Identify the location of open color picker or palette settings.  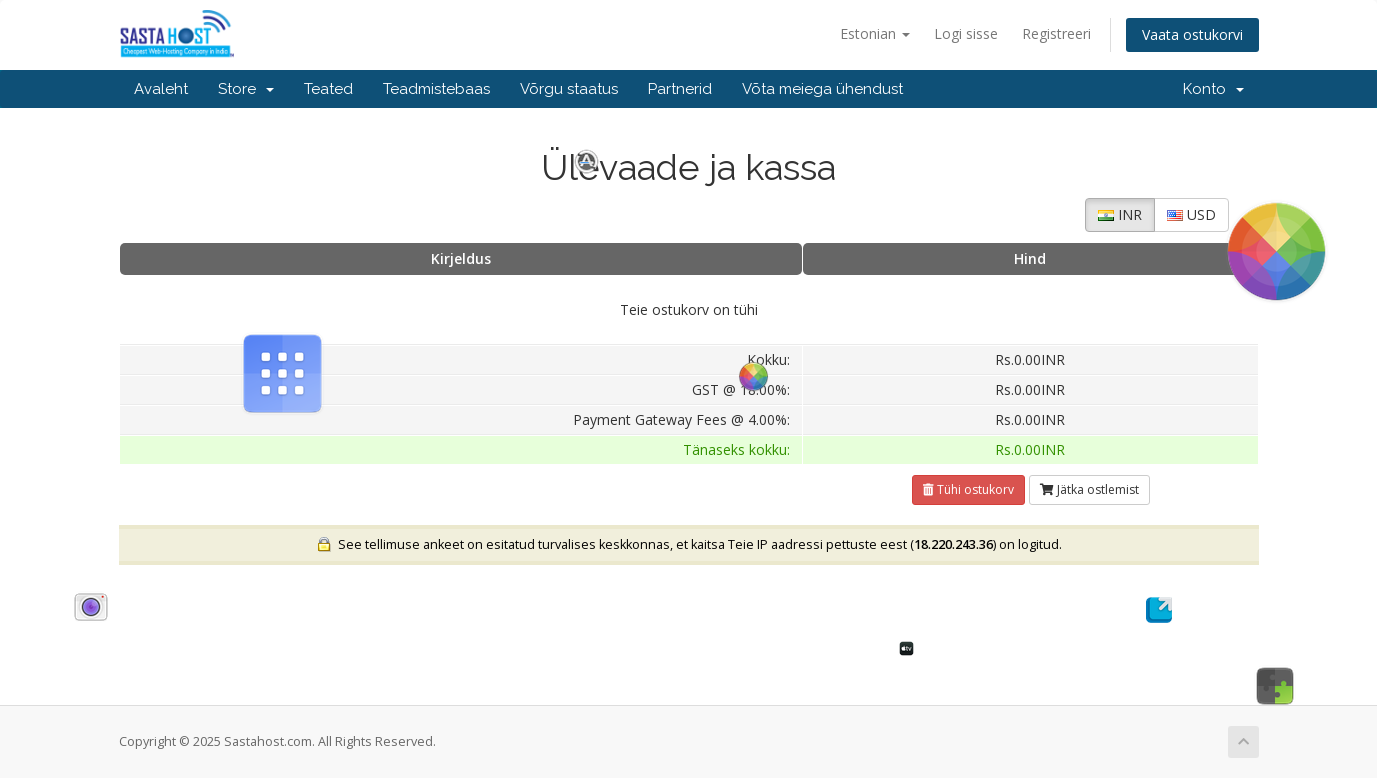
(1276, 251).